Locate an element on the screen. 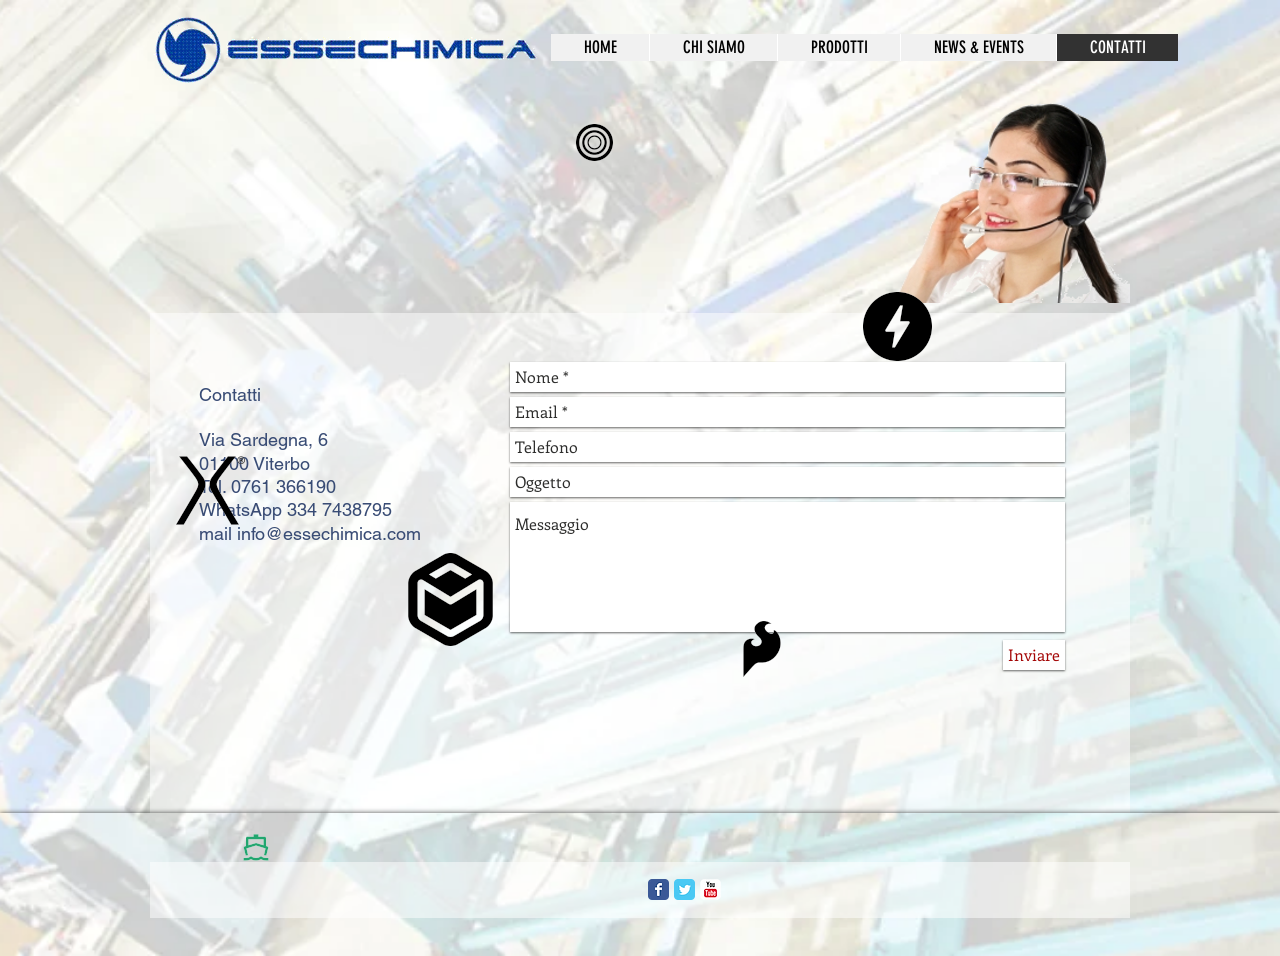  select ship or boat transportation is located at coordinates (256, 848).